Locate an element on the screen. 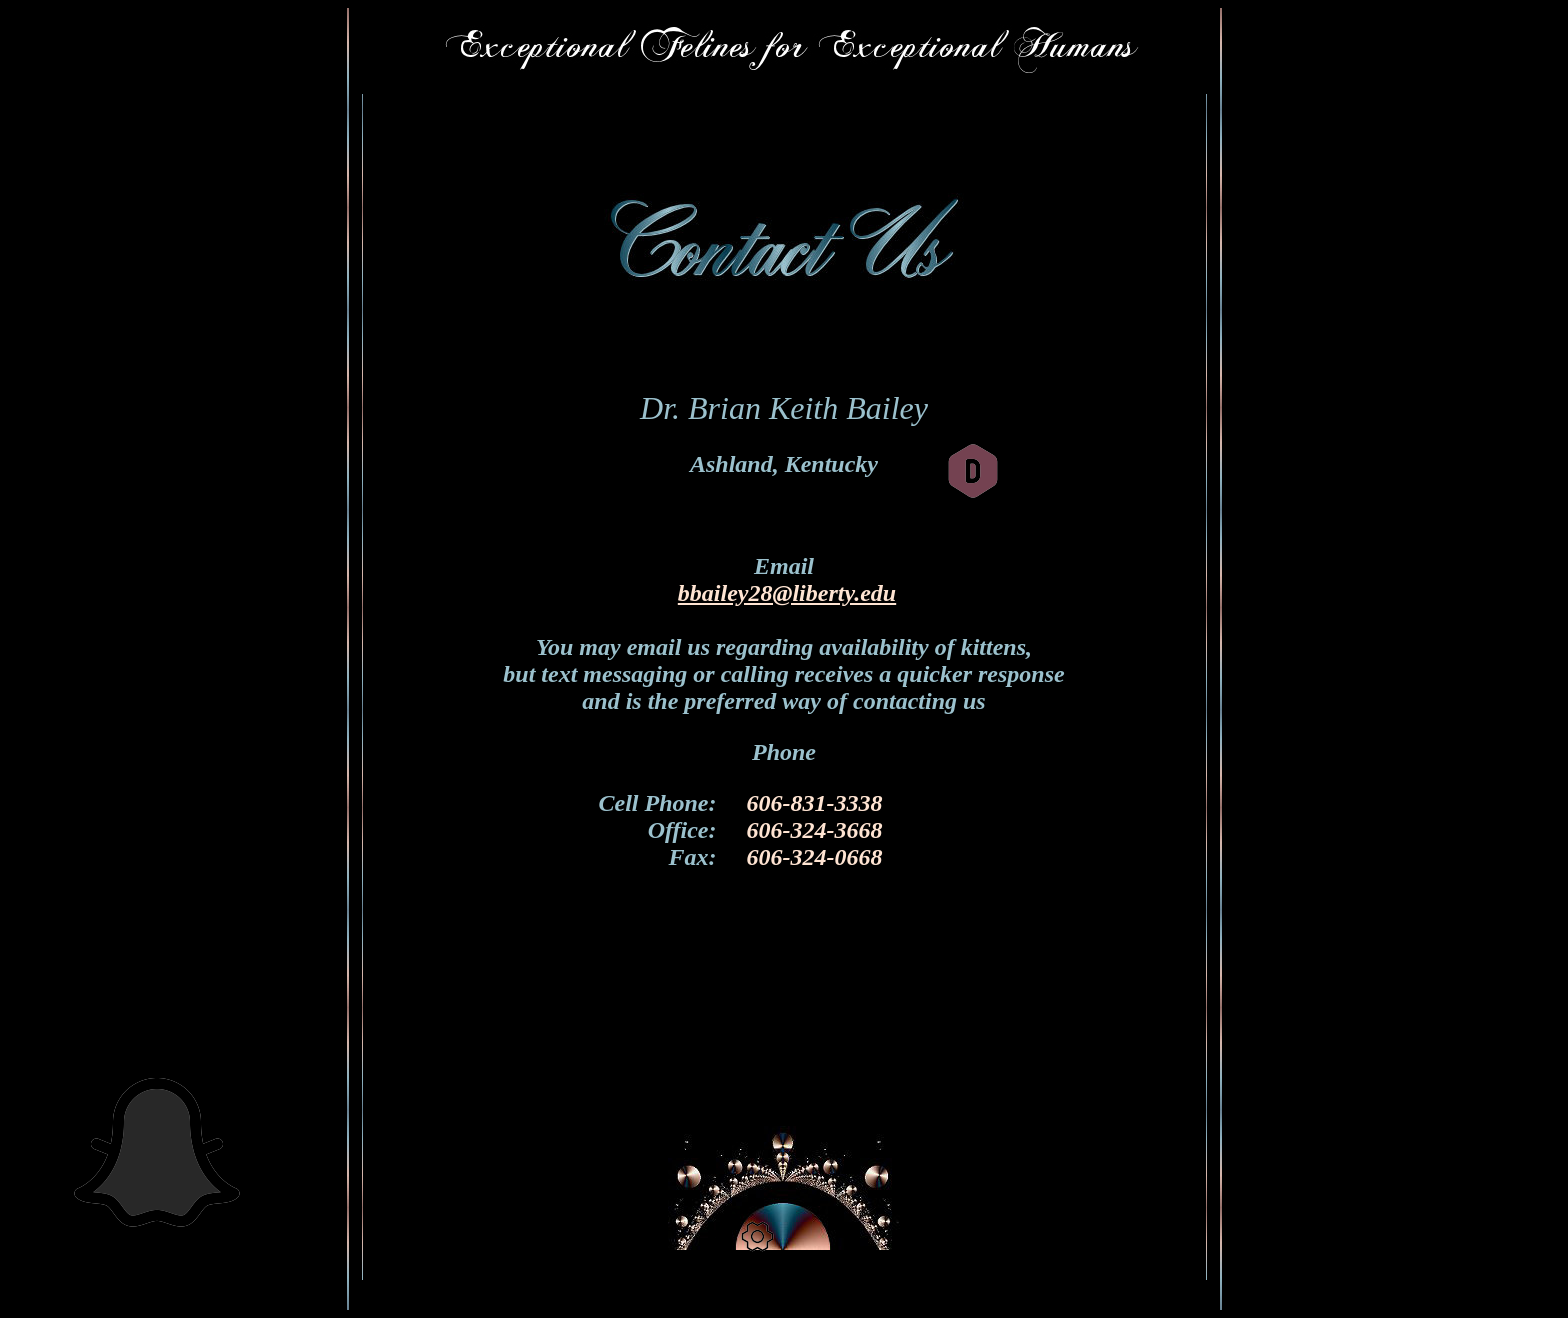 Image resolution: width=1568 pixels, height=1318 pixels. access settings or preferences is located at coordinates (757, 1236).